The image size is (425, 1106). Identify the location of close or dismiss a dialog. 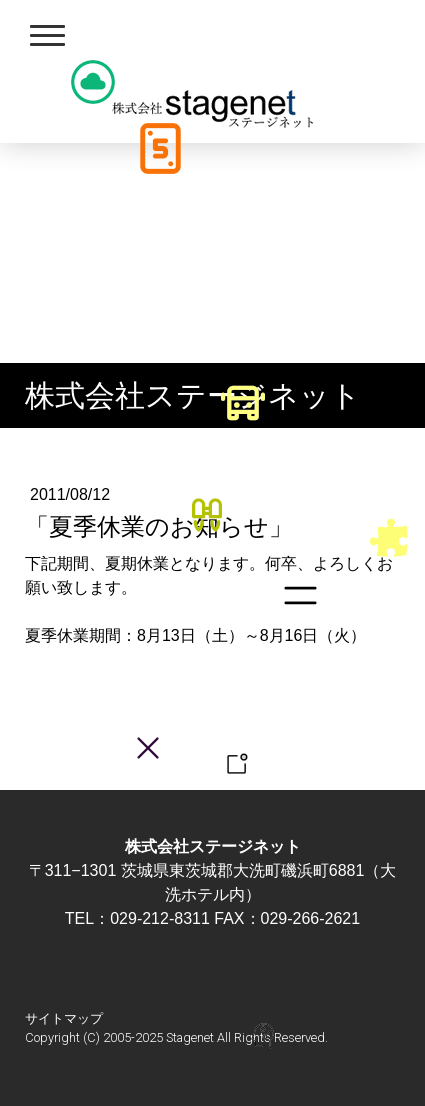
(148, 748).